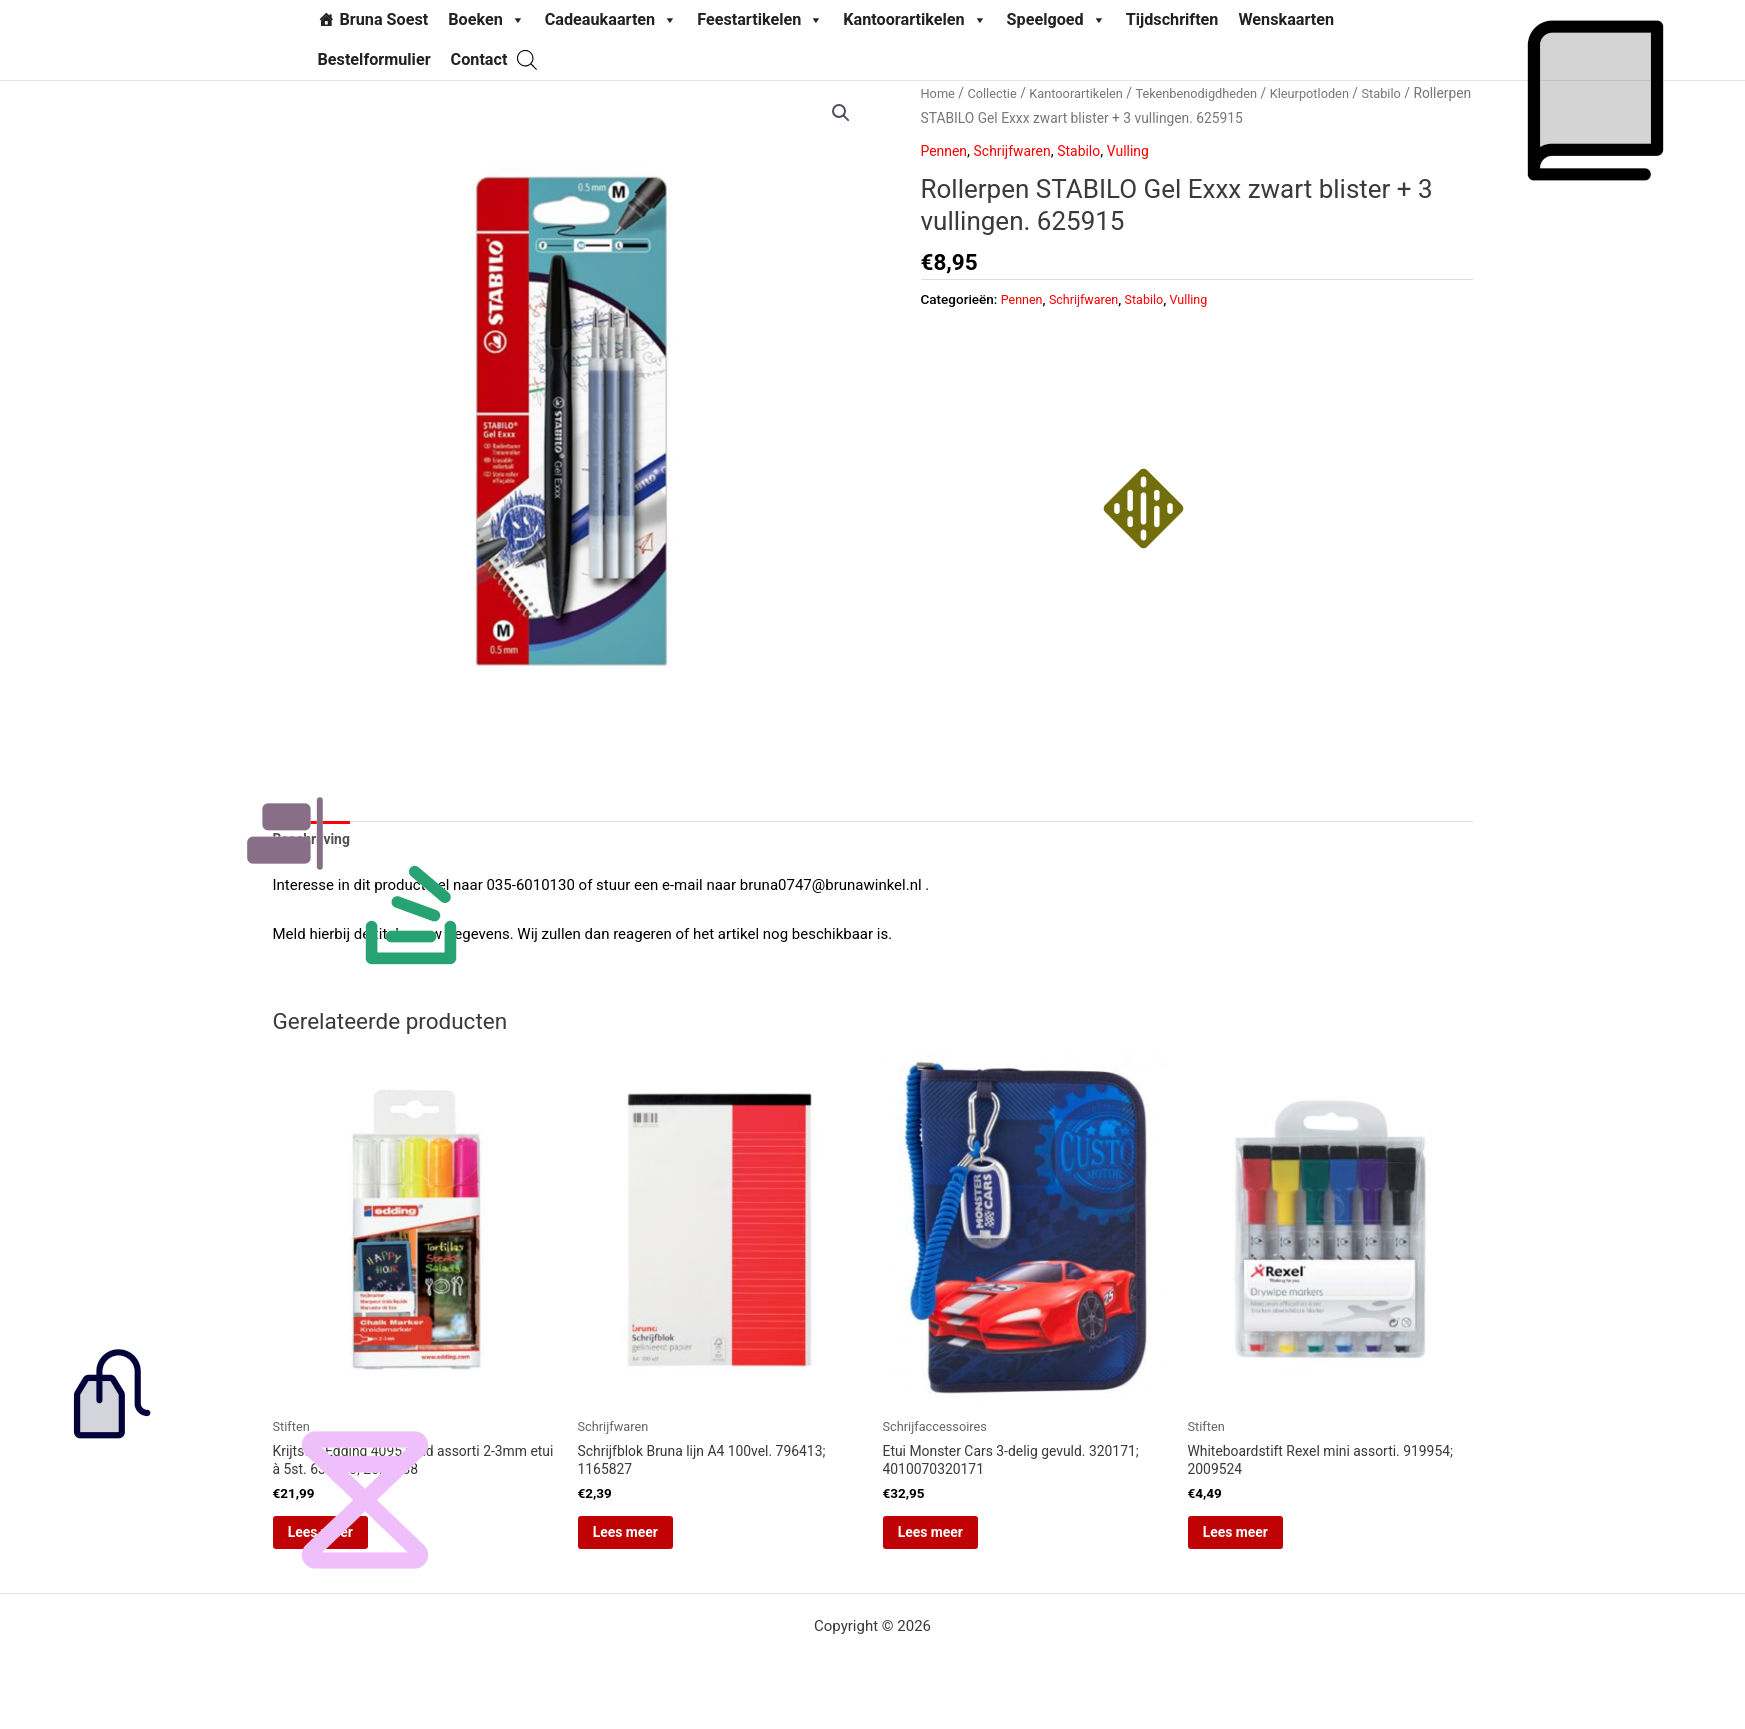  Describe the element at coordinates (1143, 508) in the screenshot. I see `open google podcasts app` at that location.